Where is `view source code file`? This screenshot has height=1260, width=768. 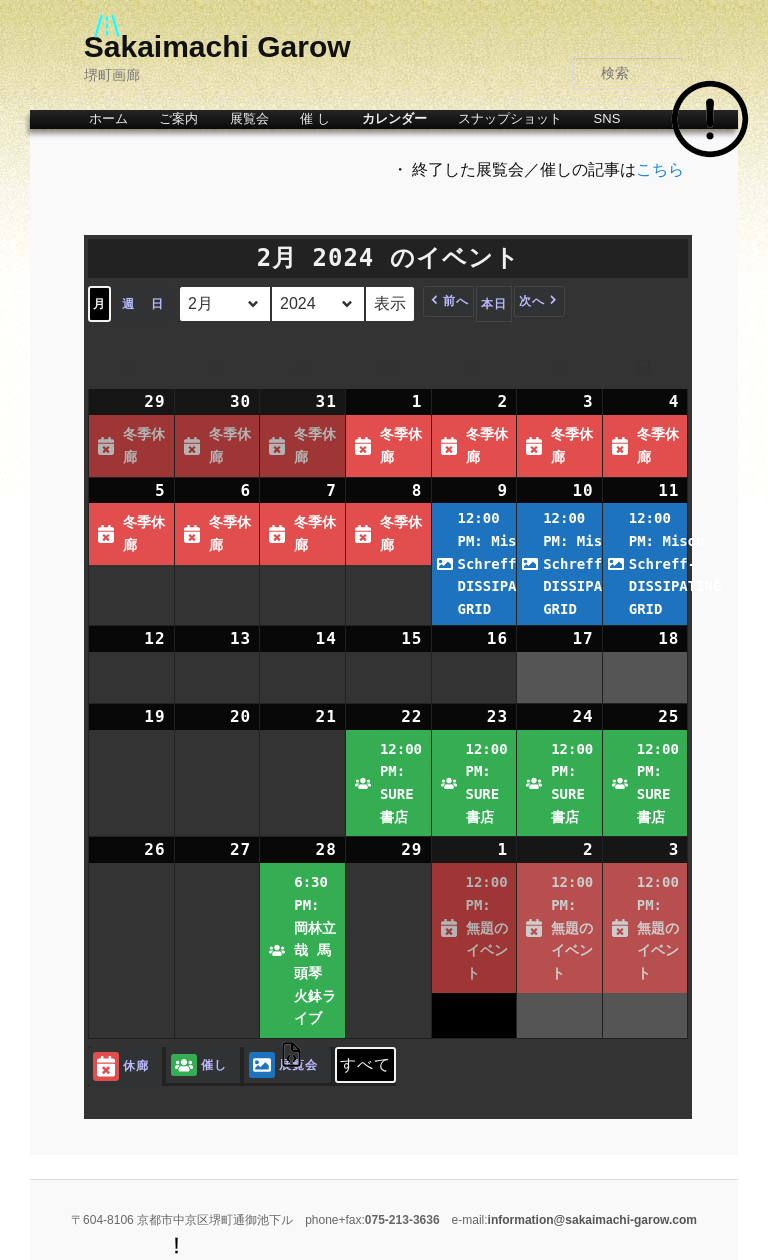
view source code file is located at coordinates (291, 1054).